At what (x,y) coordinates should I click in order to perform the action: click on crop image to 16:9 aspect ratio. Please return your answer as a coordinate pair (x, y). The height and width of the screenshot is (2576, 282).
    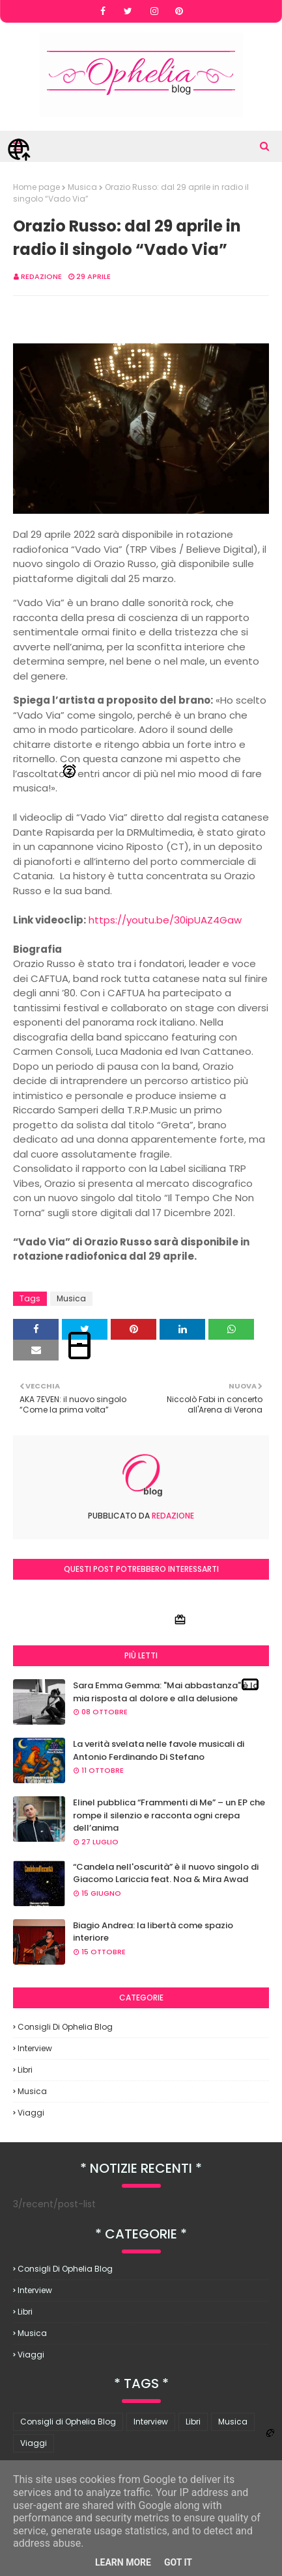
    Looking at the image, I should click on (250, 1684).